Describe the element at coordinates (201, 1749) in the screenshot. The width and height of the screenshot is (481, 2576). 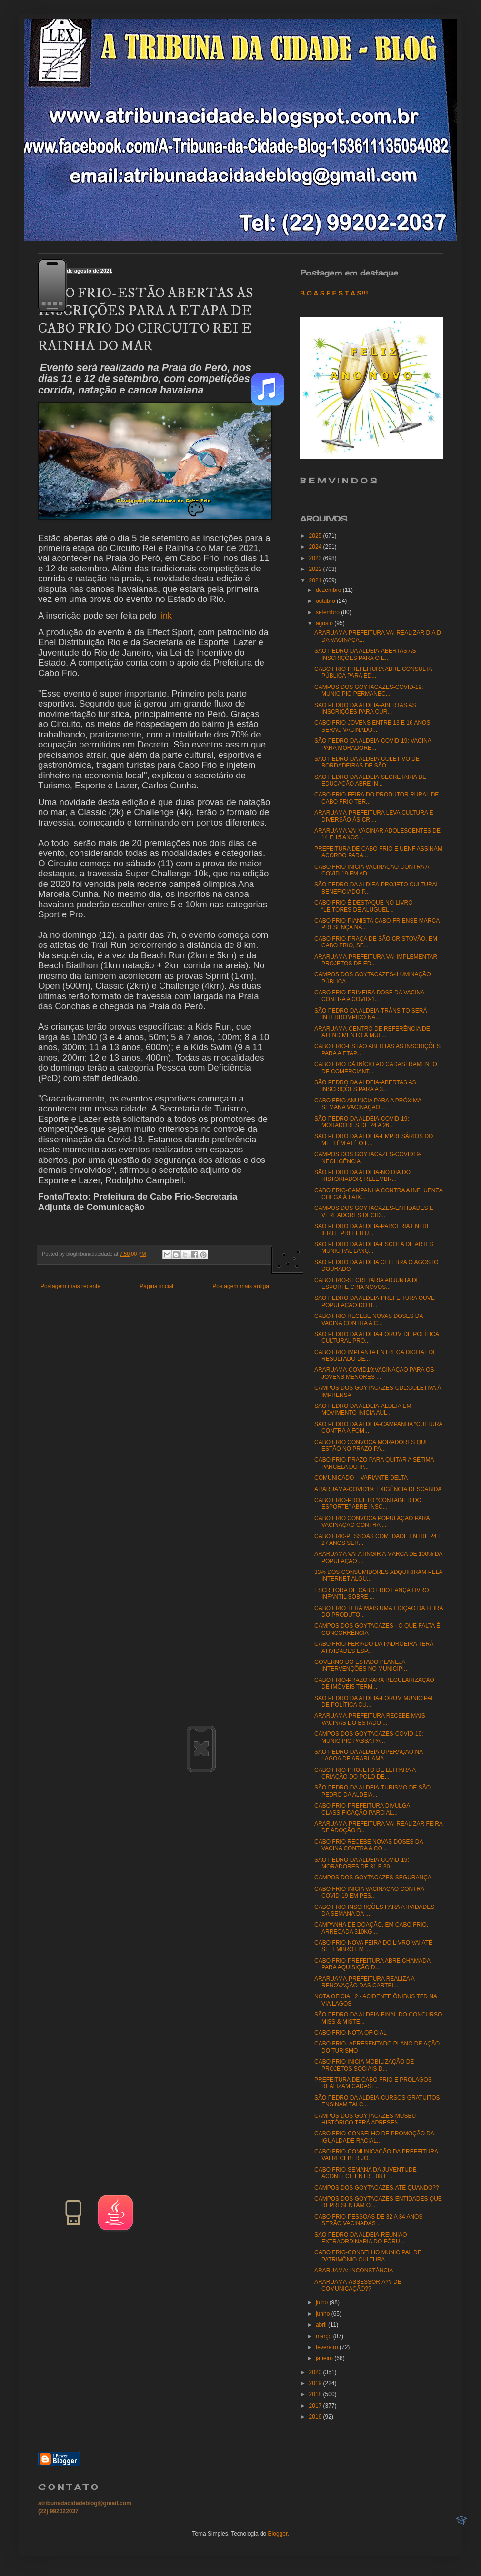
I see `disconnect or unlink a paired device` at that location.